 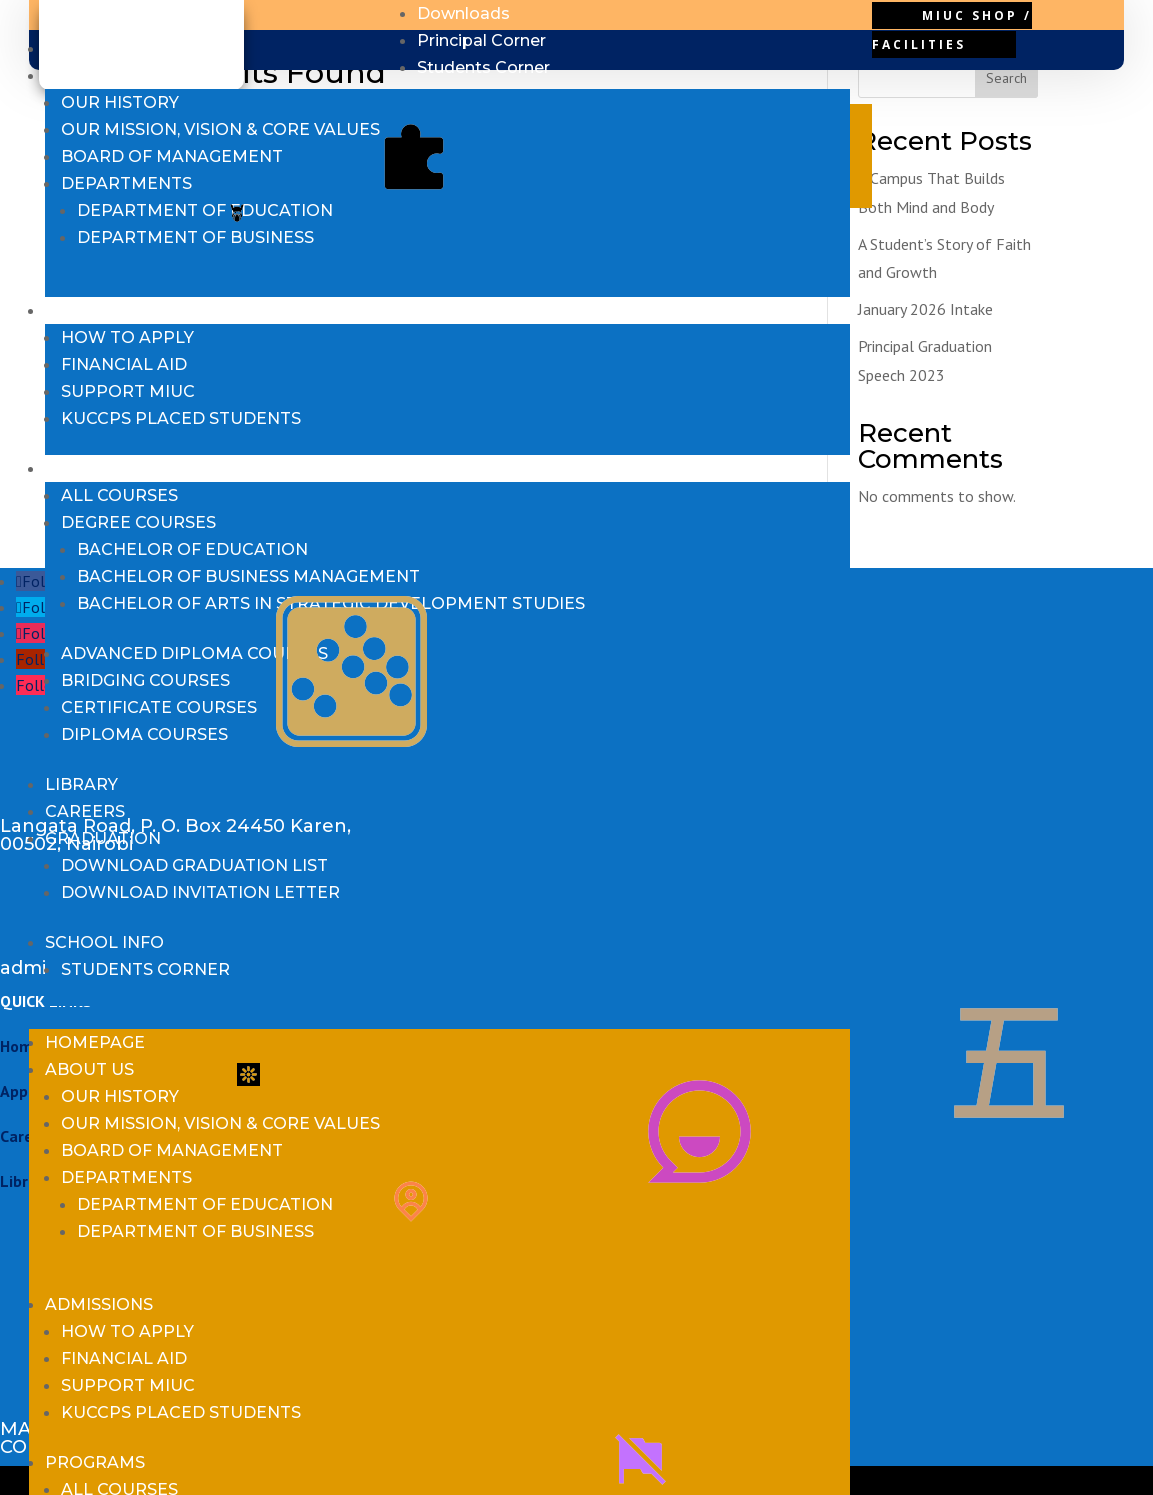 What do you see at coordinates (248, 1074) in the screenshot?
I see `kentico CMS platform logo` at bounding box center [248, 1074].